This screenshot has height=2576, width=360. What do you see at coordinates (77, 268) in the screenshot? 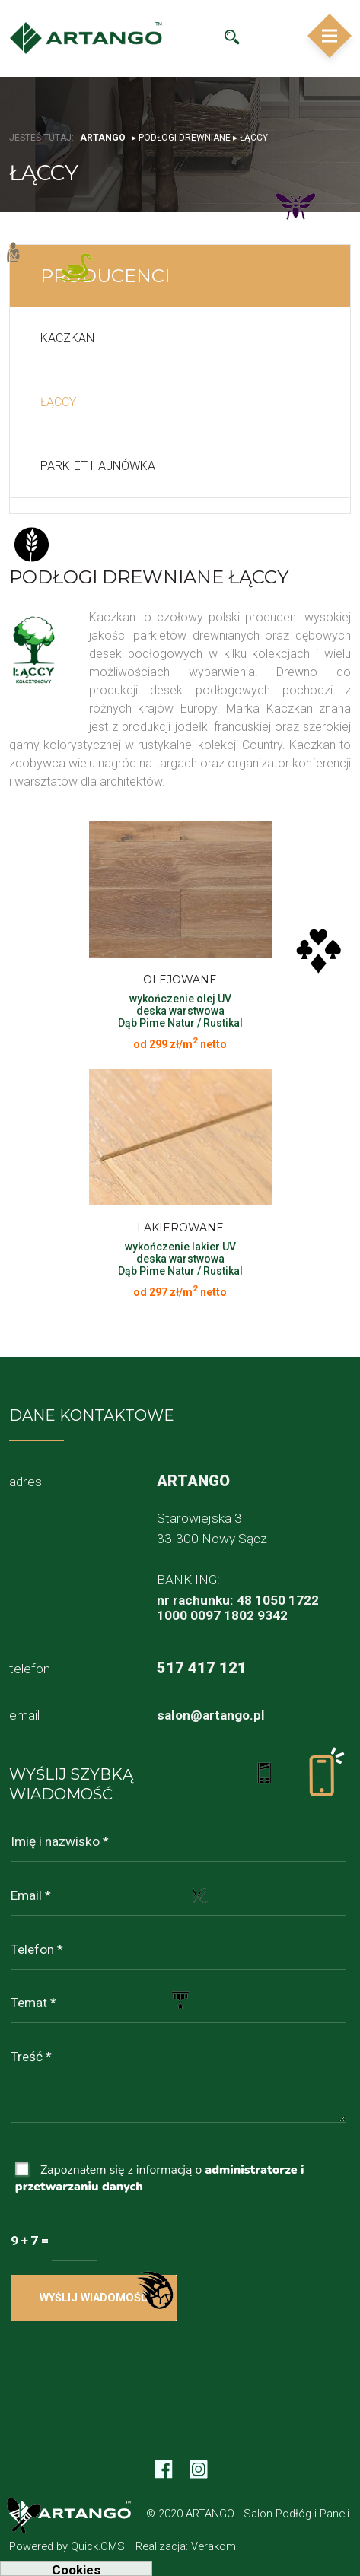
I see `decorative swan icon for nature or wildlife themed games` at bounding box center [77, 268].